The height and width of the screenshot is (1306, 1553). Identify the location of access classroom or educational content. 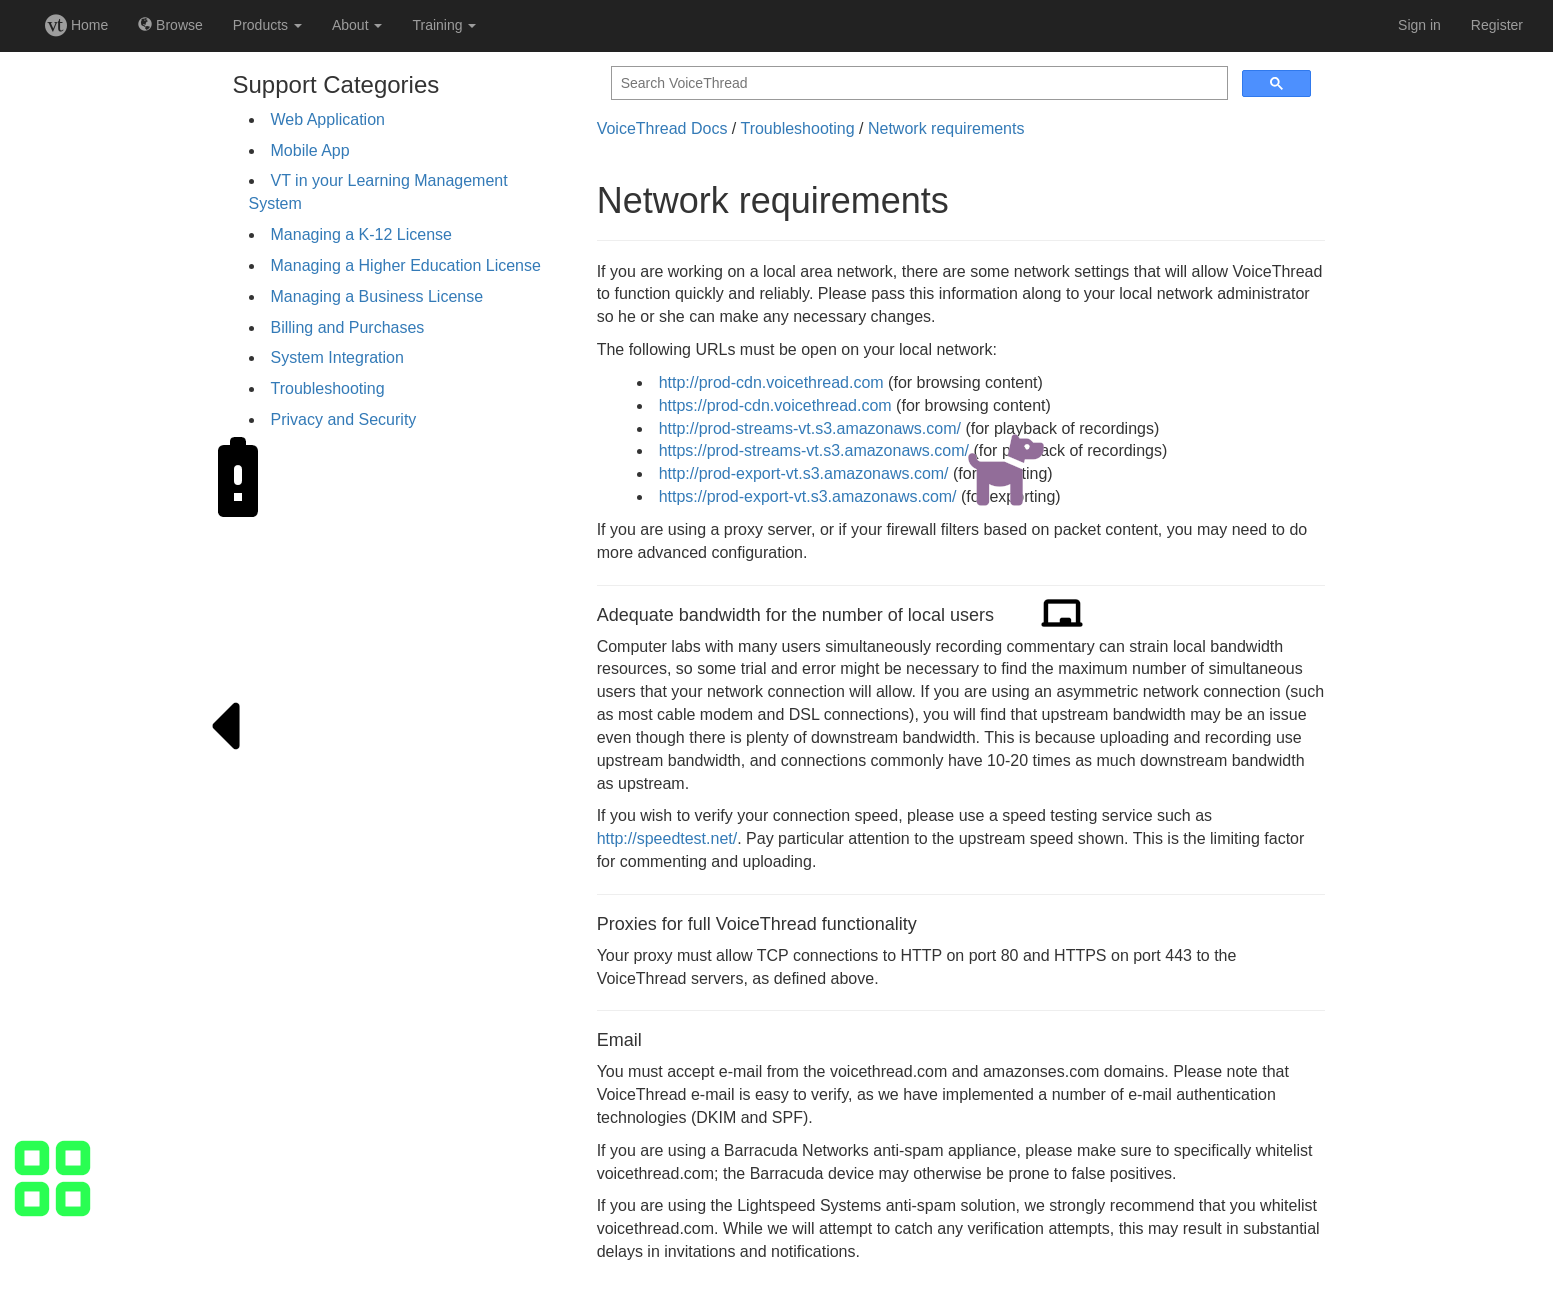
(1062, 613).